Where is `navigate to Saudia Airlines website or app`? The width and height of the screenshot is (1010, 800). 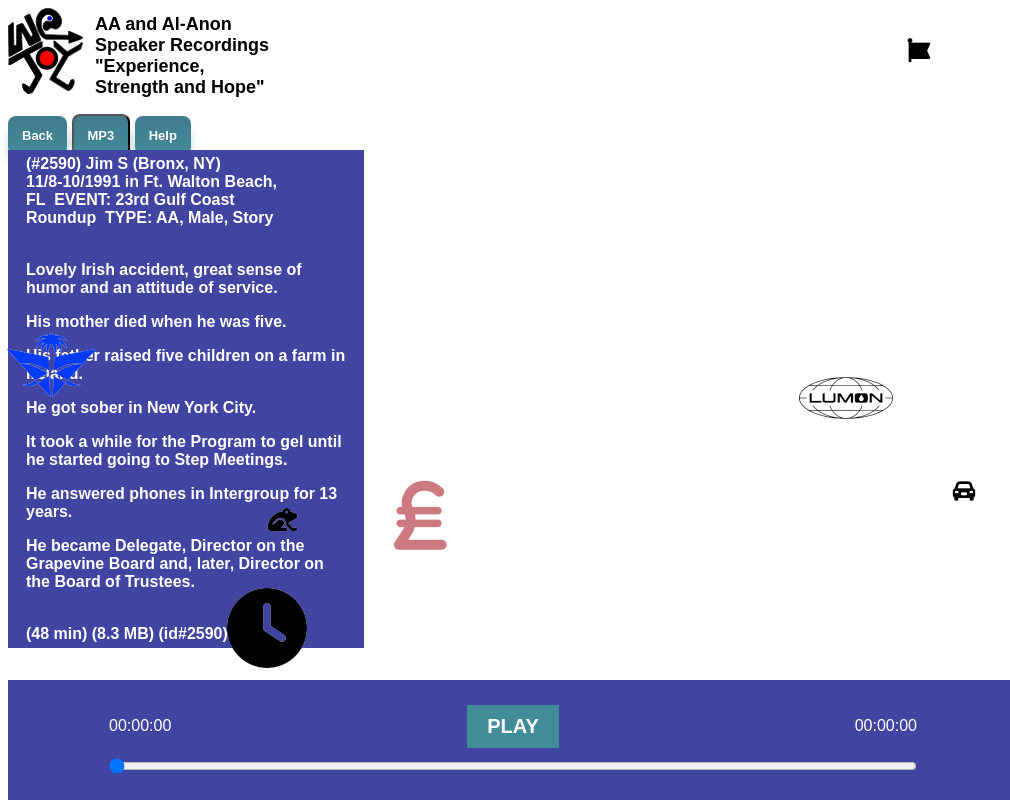
navigate to Saudia Airlines website or app is located at coordinates (51, 364).